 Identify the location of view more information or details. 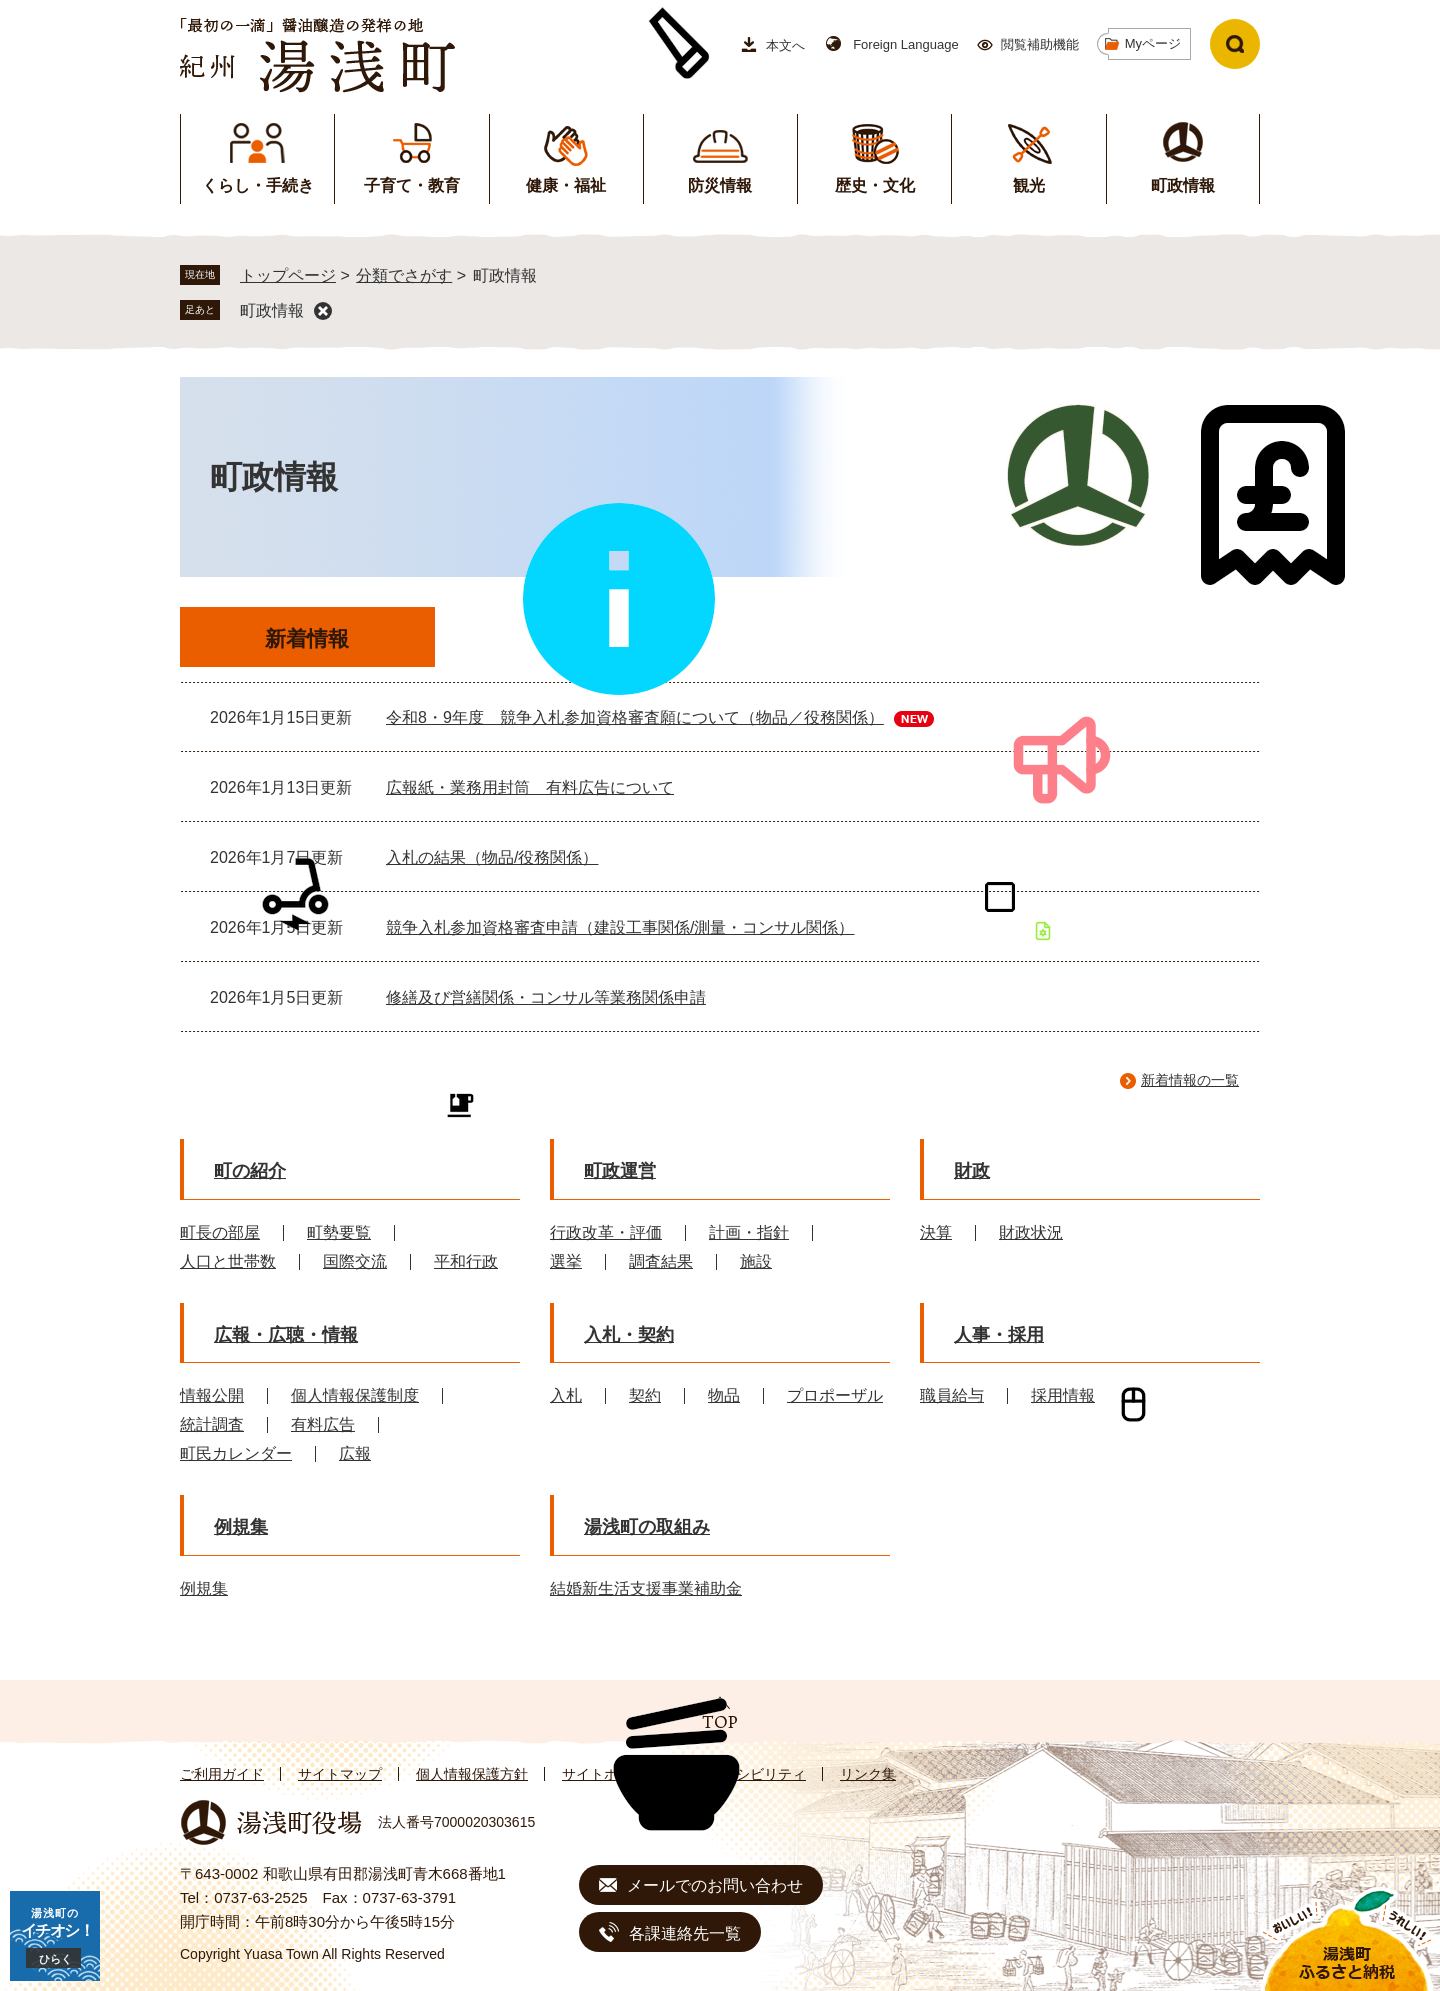
(619, 599).